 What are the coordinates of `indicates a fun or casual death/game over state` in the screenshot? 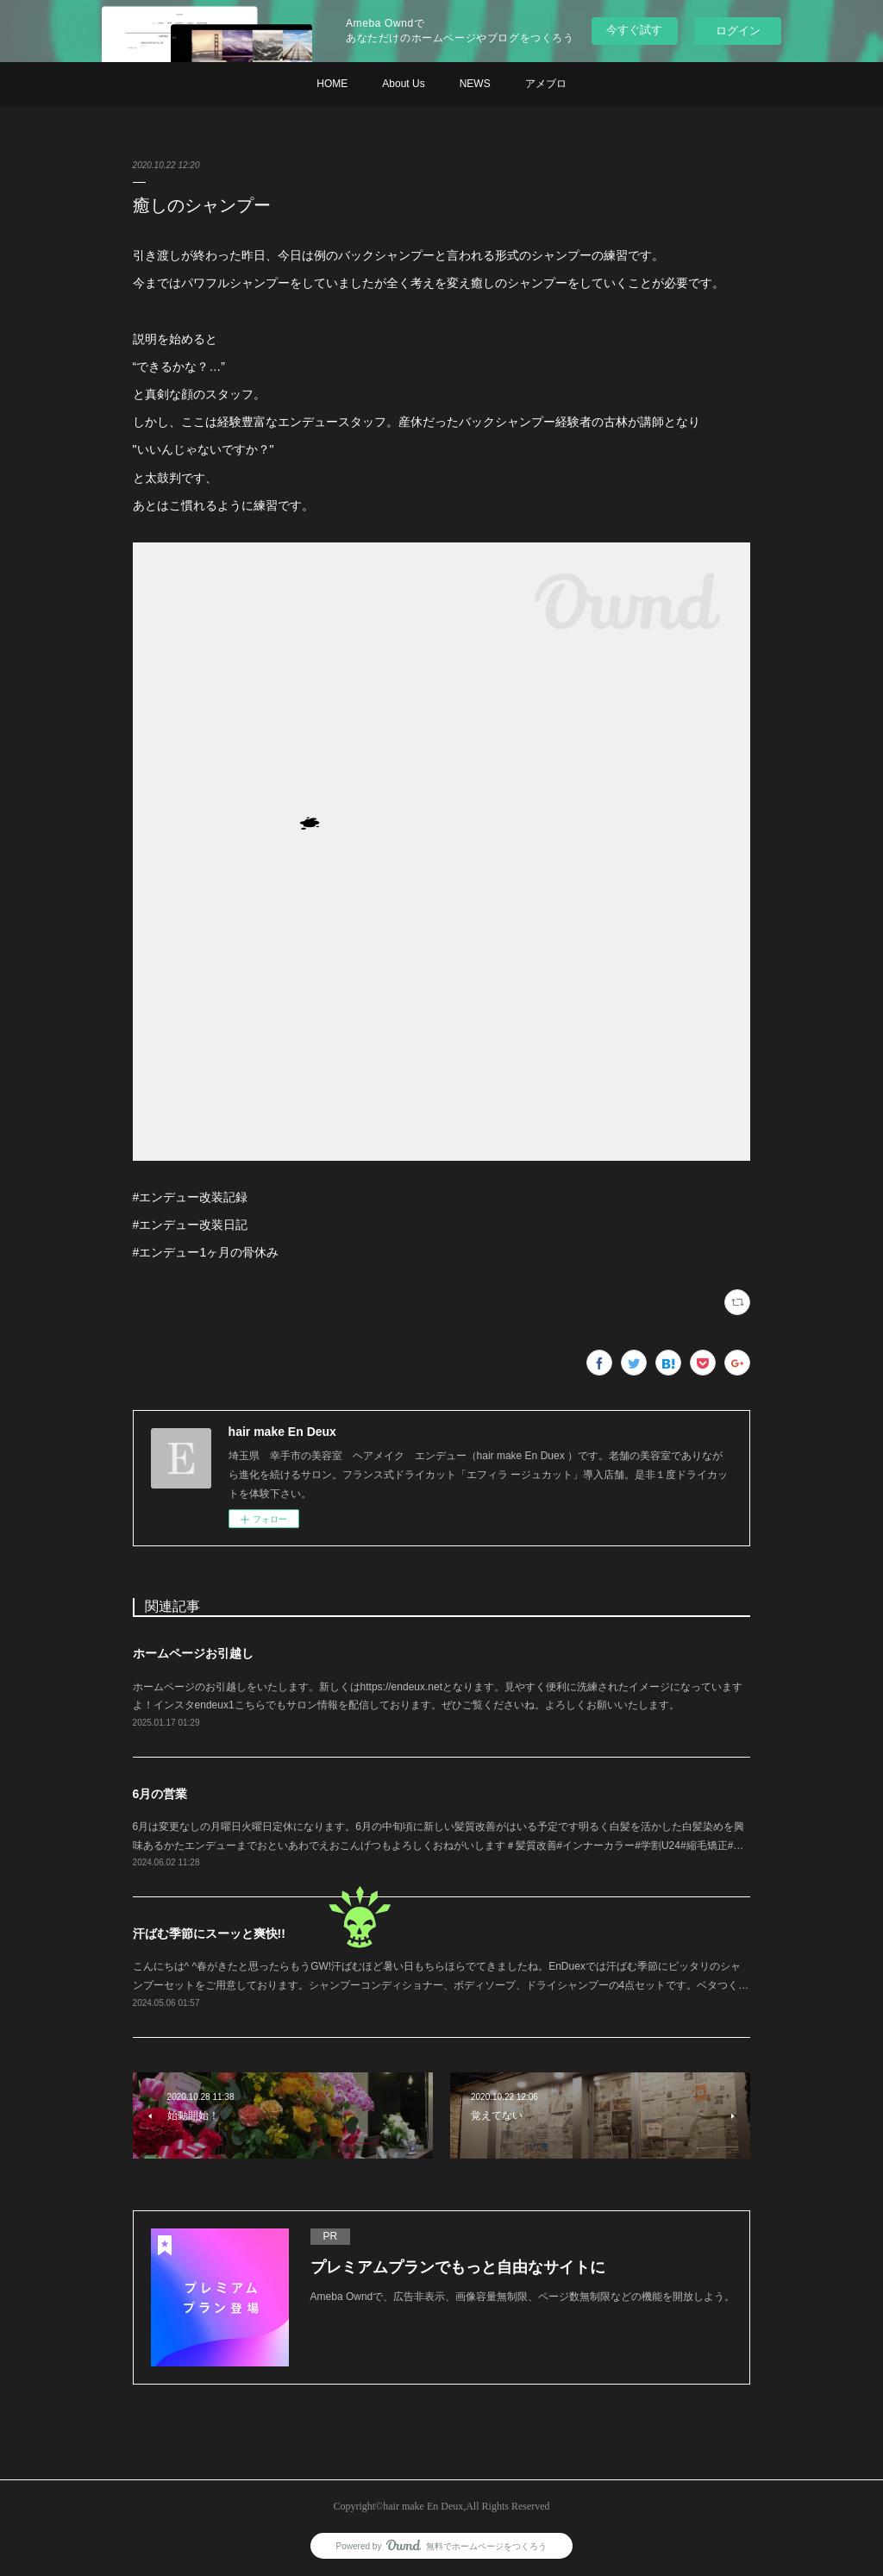 It's located at (360, 1916).